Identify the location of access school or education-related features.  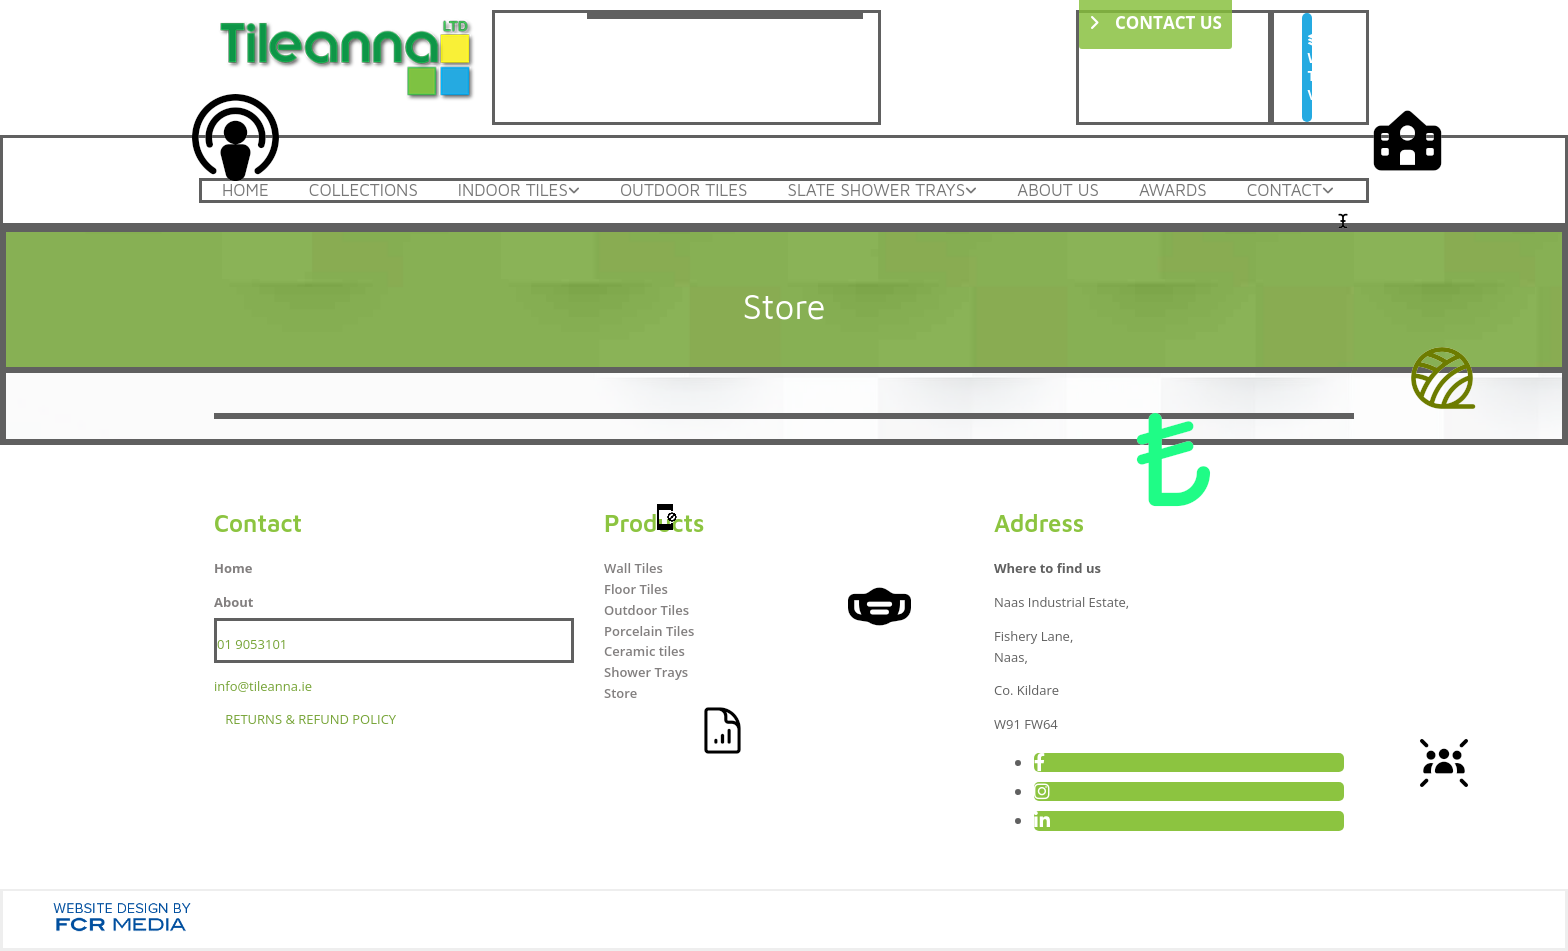
(1407, 140).